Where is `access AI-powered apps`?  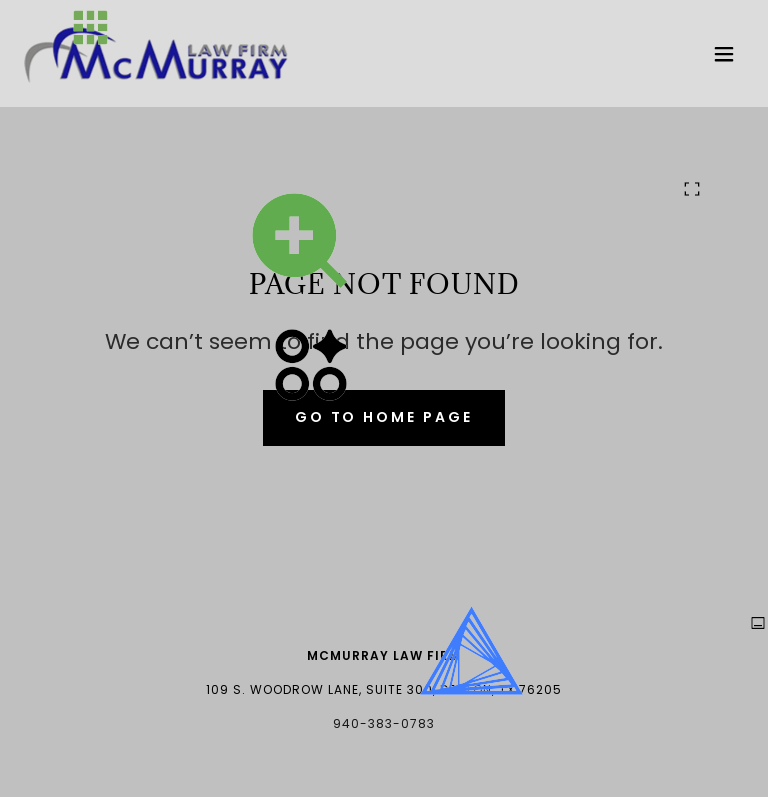
access AI-powered apps is located at coordinates (311, 365).